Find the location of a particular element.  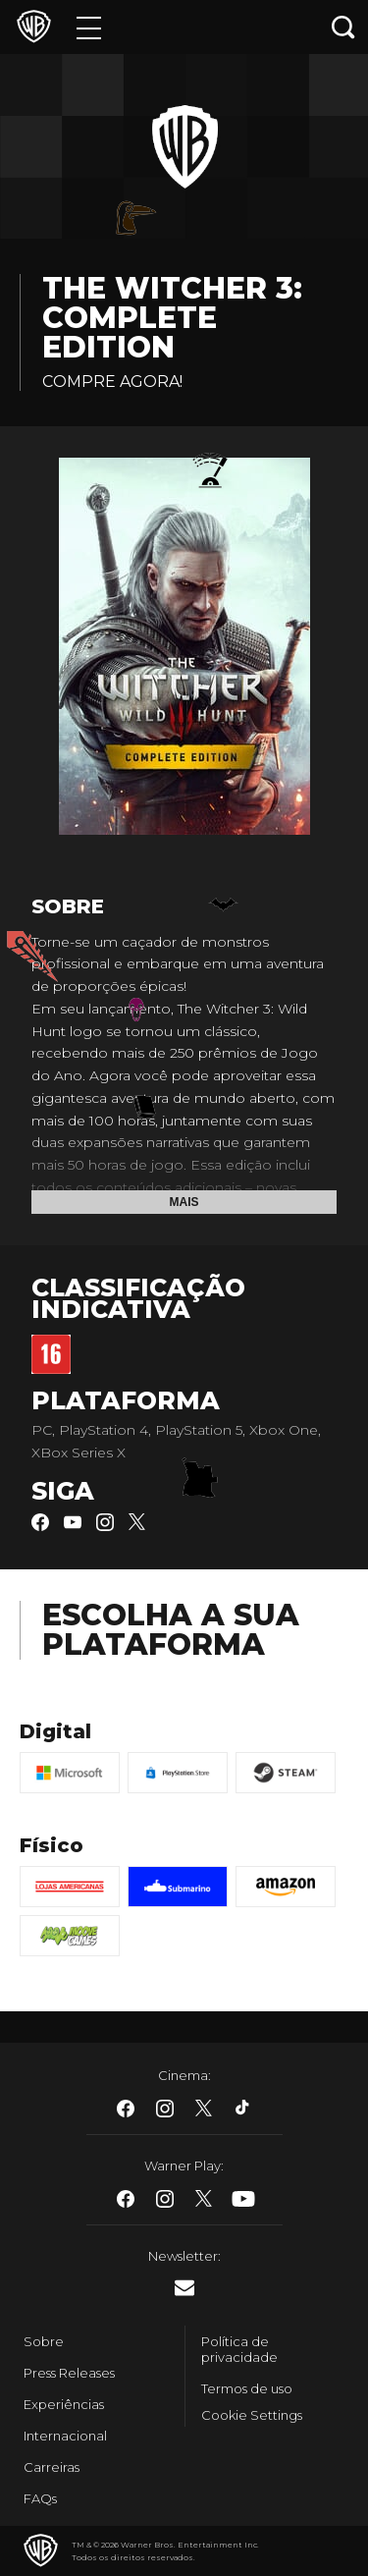

open a guidebook or manual is located at coordinates (144, 1107).